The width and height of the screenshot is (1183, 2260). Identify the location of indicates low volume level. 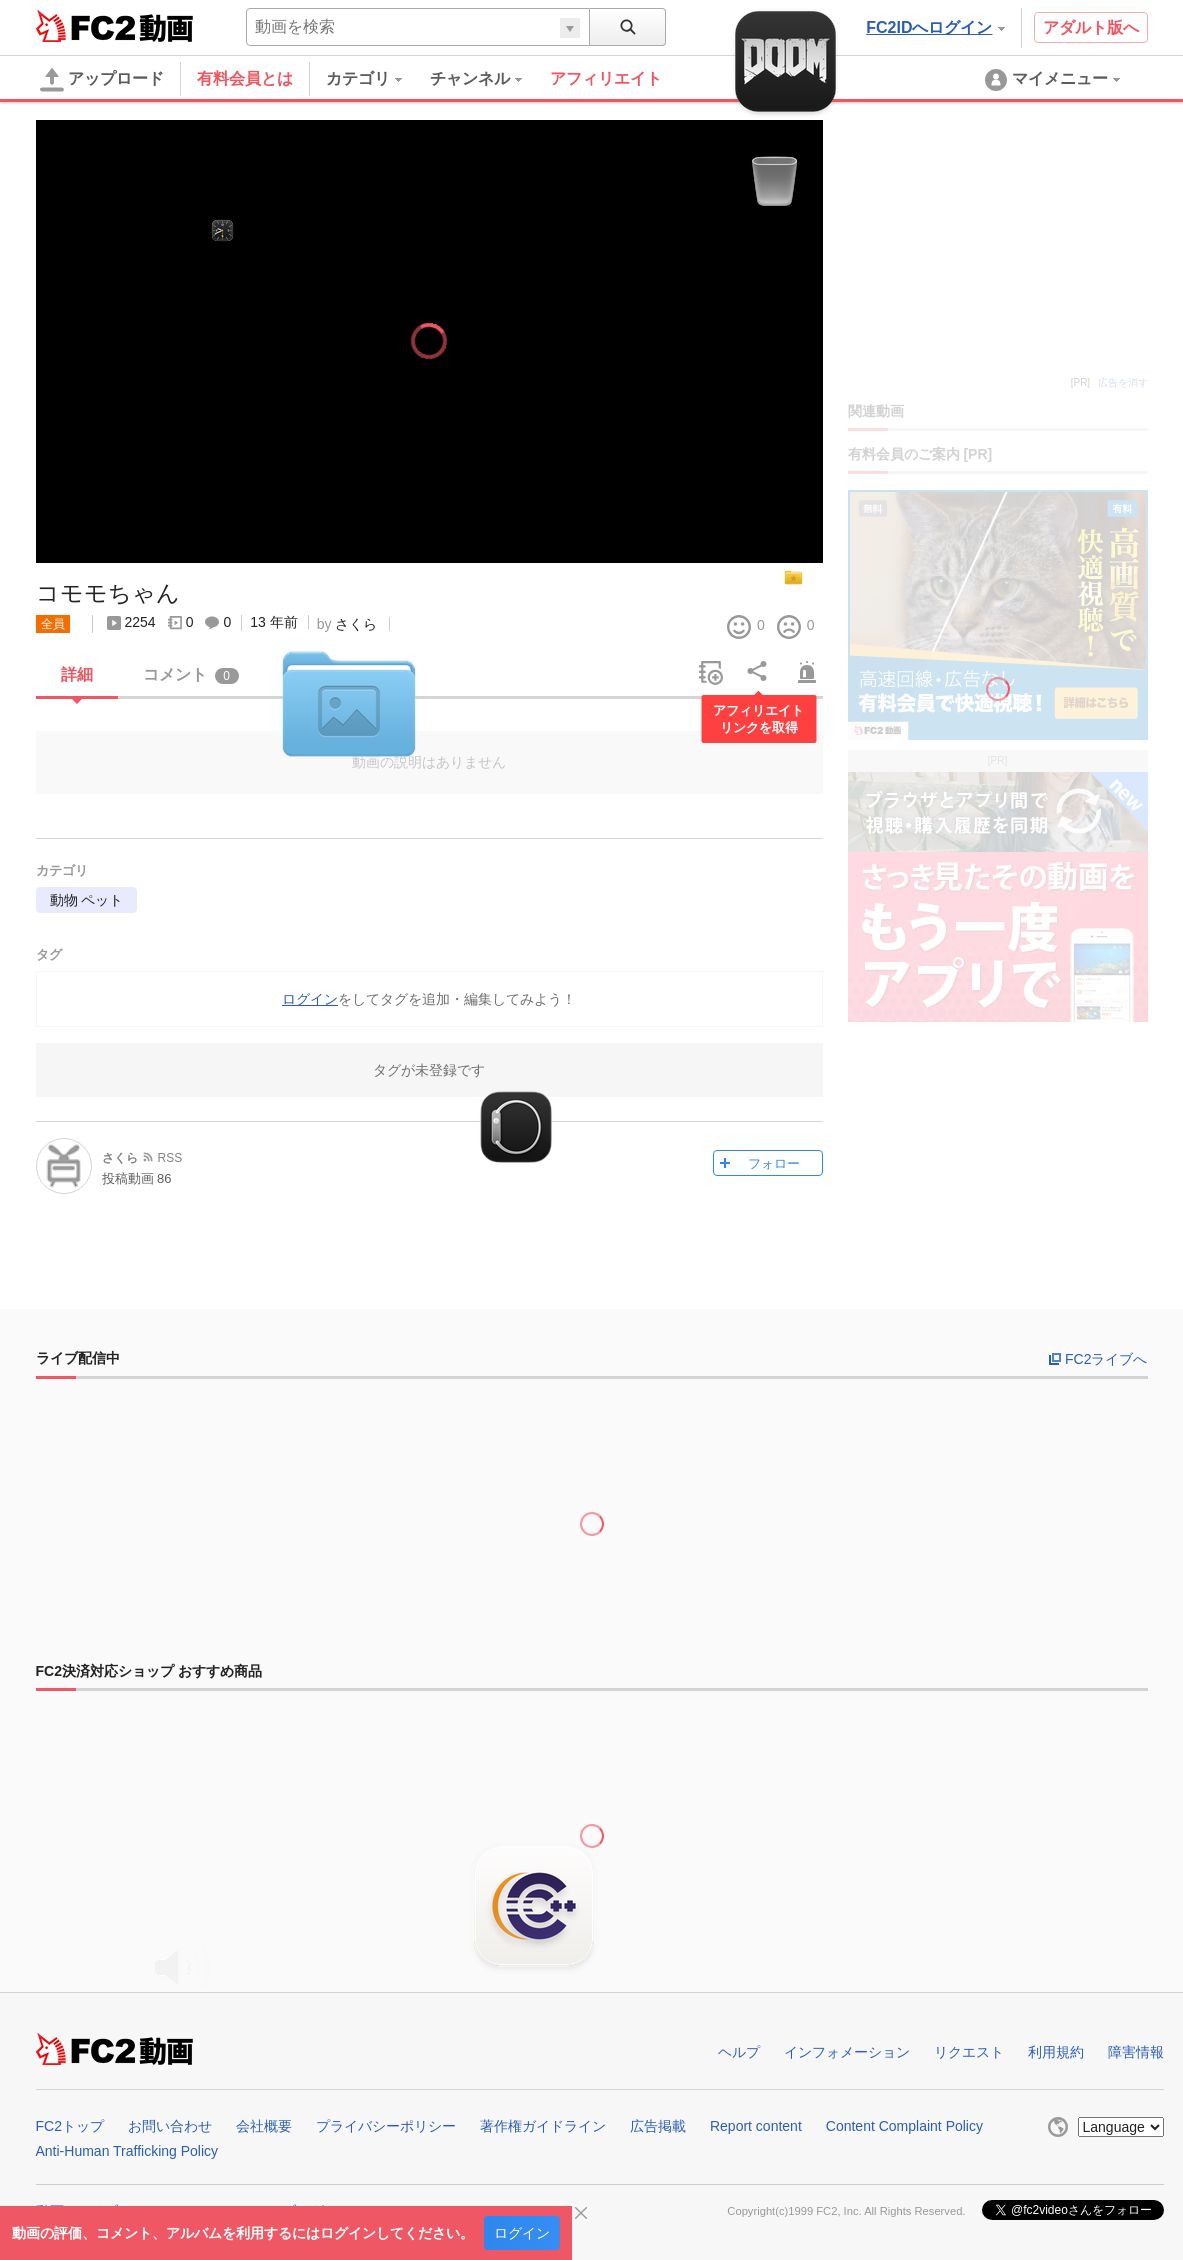
(182, 1967).